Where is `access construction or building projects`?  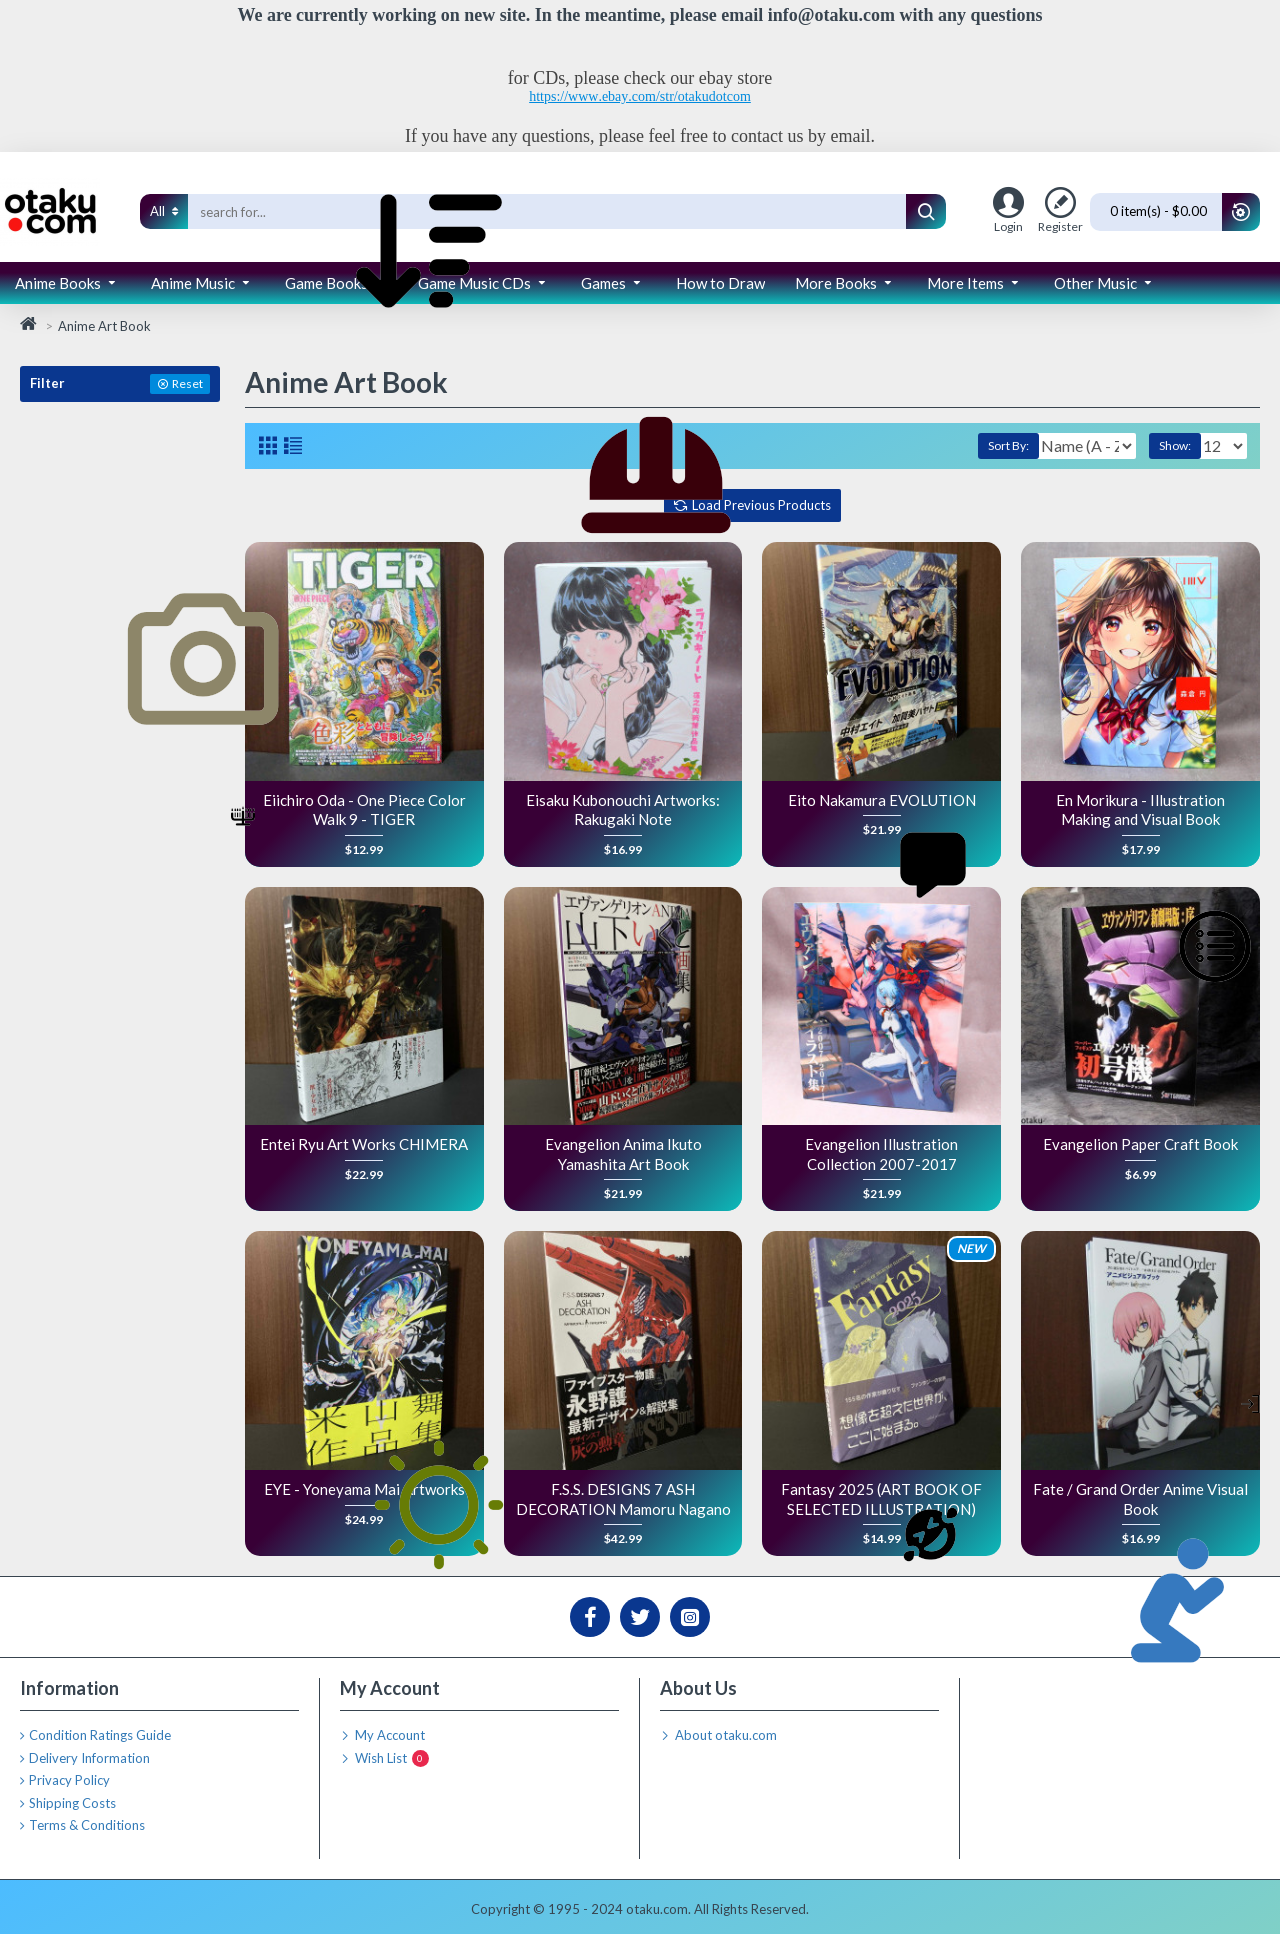
access construction or building projects is located at coordinates (656, 475).